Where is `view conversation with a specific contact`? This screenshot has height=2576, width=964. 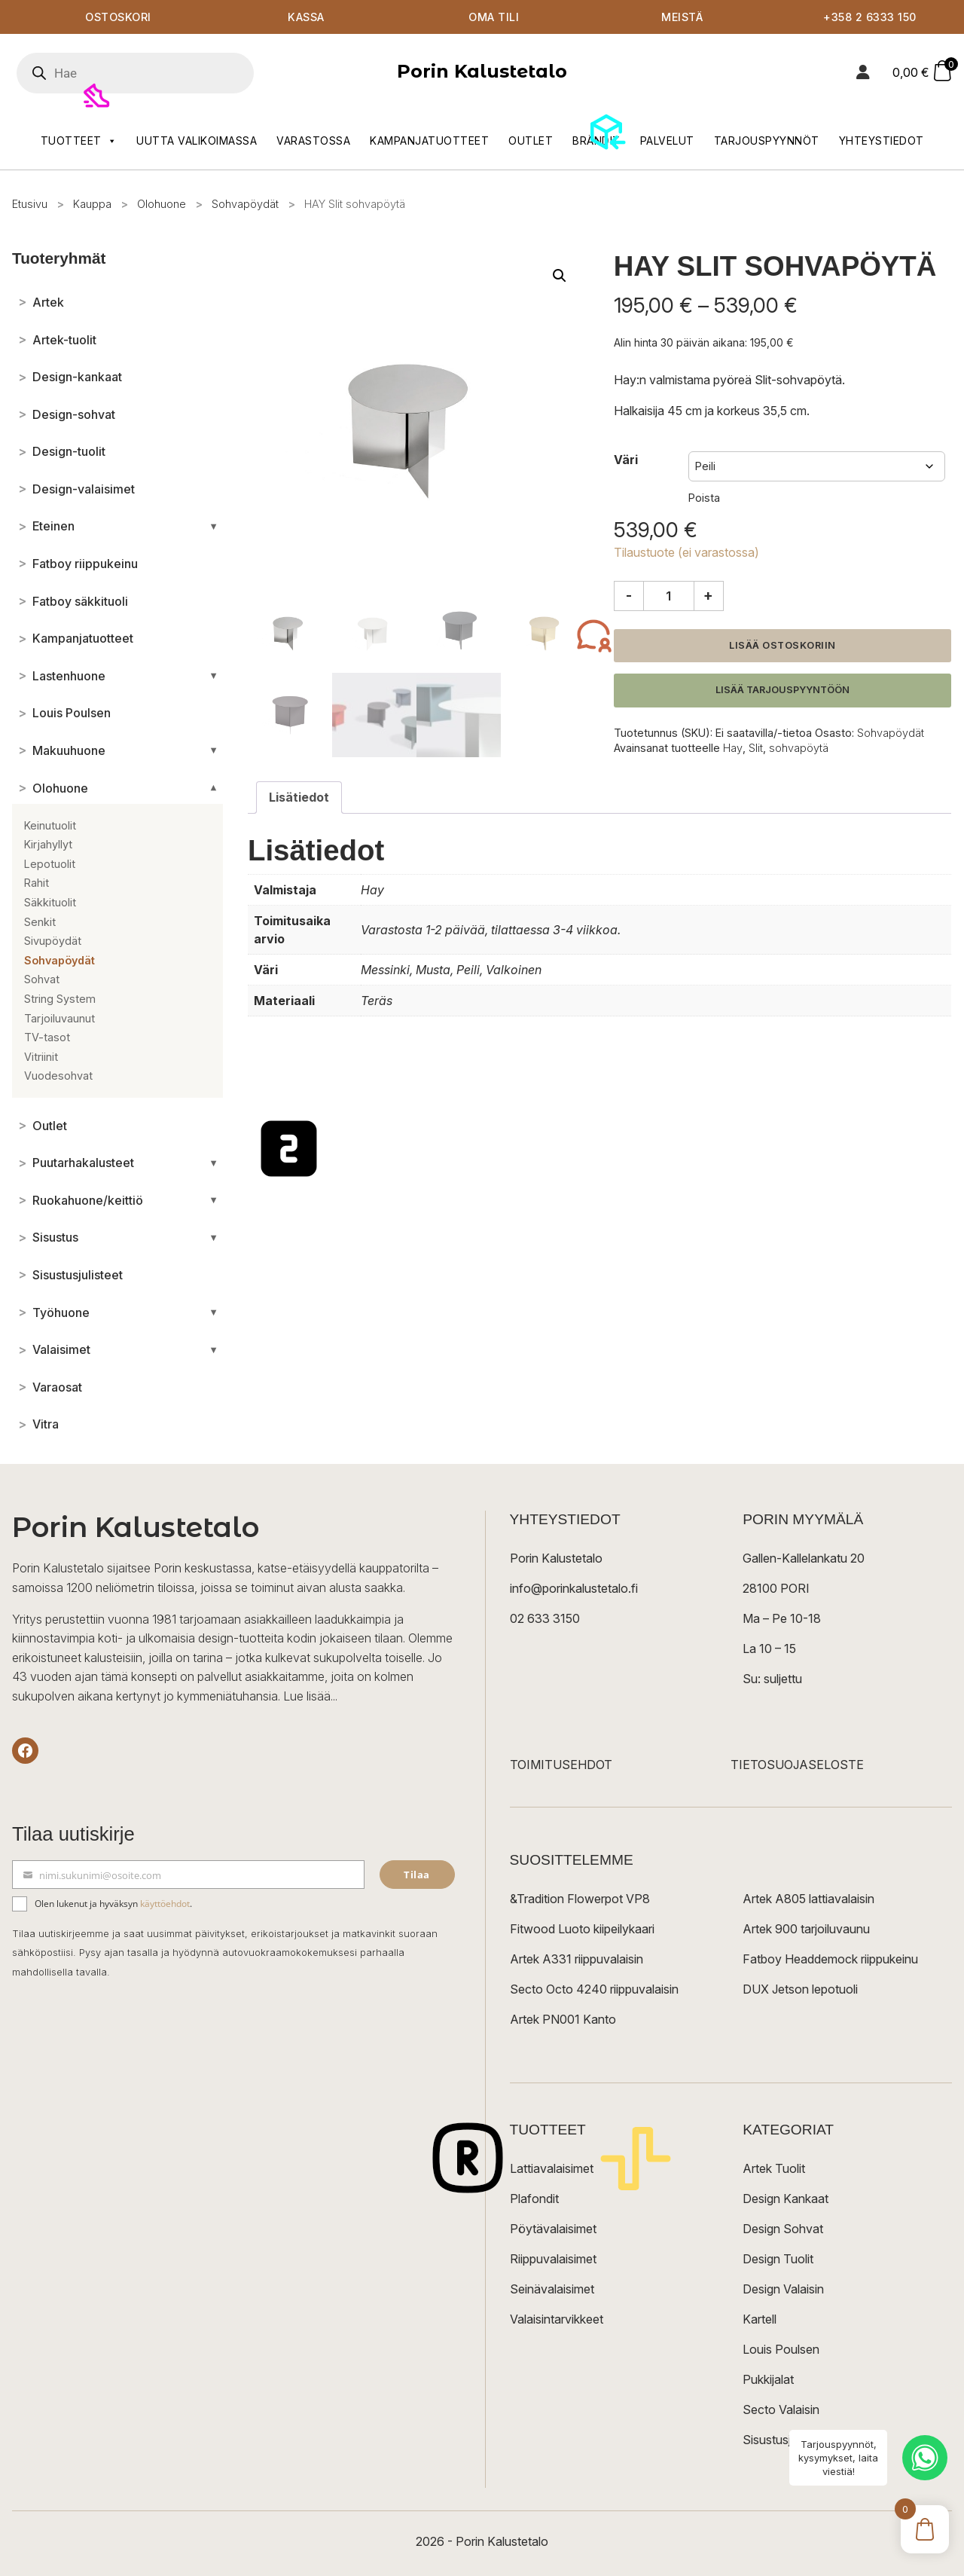 view conversation with a specific contact is located at coordinates (593, 634).